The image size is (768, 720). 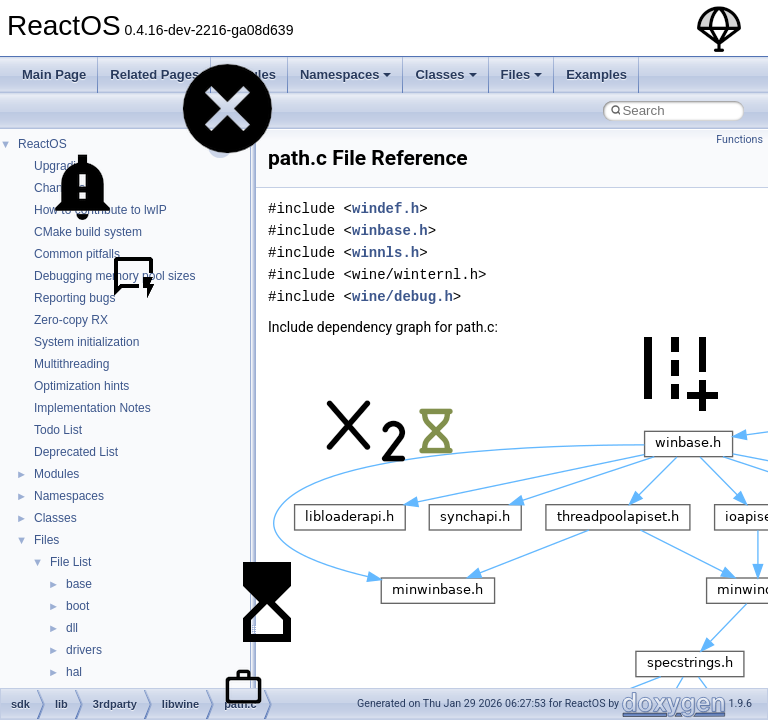 I want to click on format text as subscript, so click(x=361, y=429).